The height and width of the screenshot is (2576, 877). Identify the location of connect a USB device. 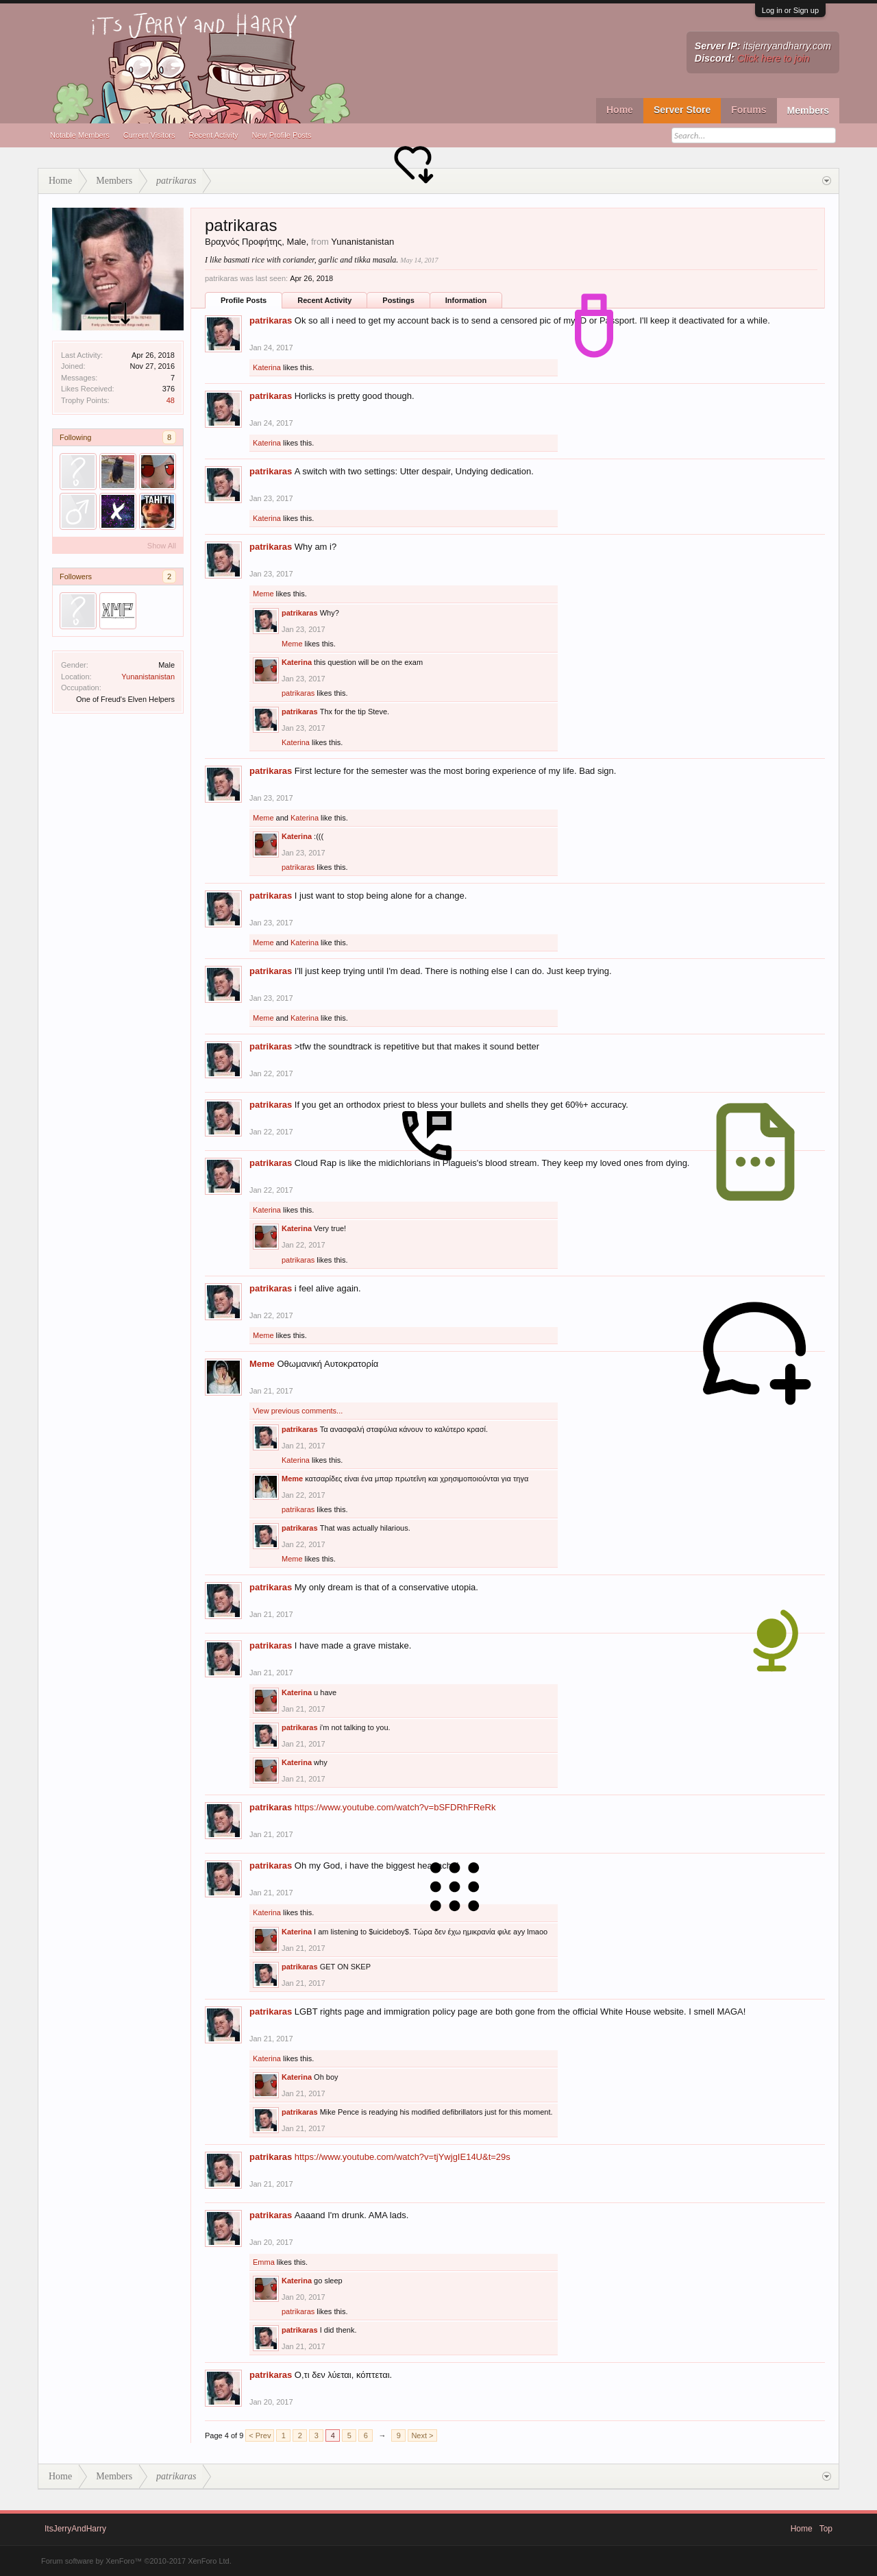
(594, 326).